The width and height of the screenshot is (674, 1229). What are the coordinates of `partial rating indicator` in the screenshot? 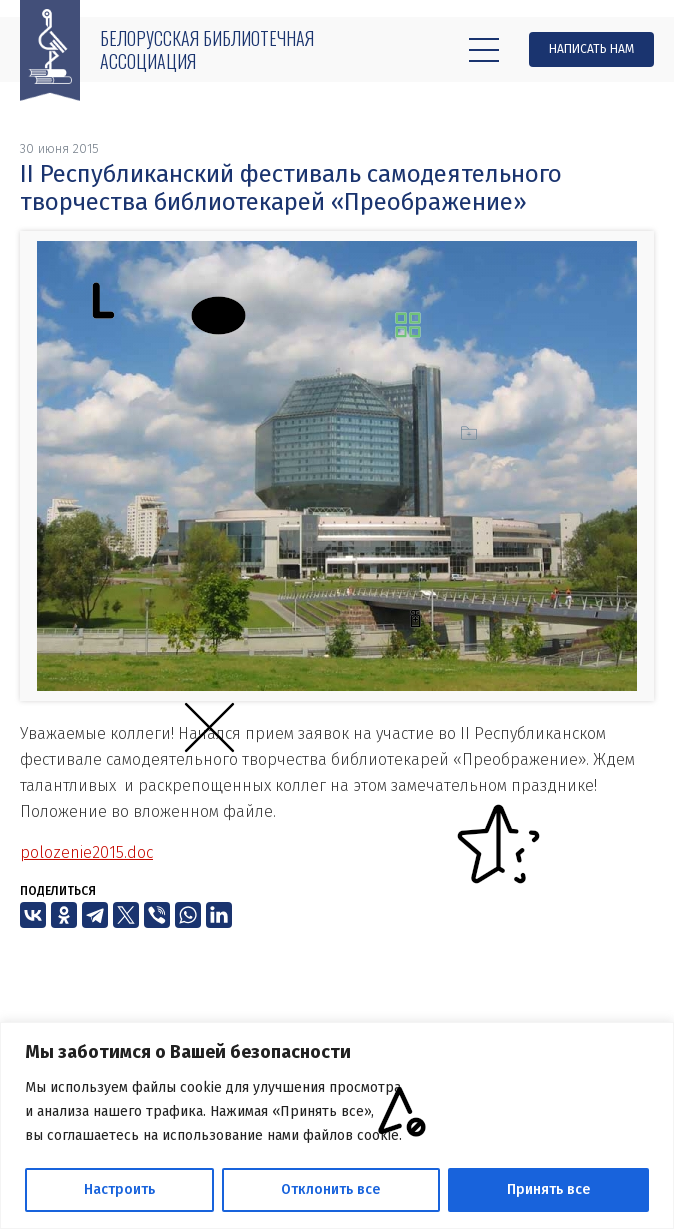 It's located at (498, 845).